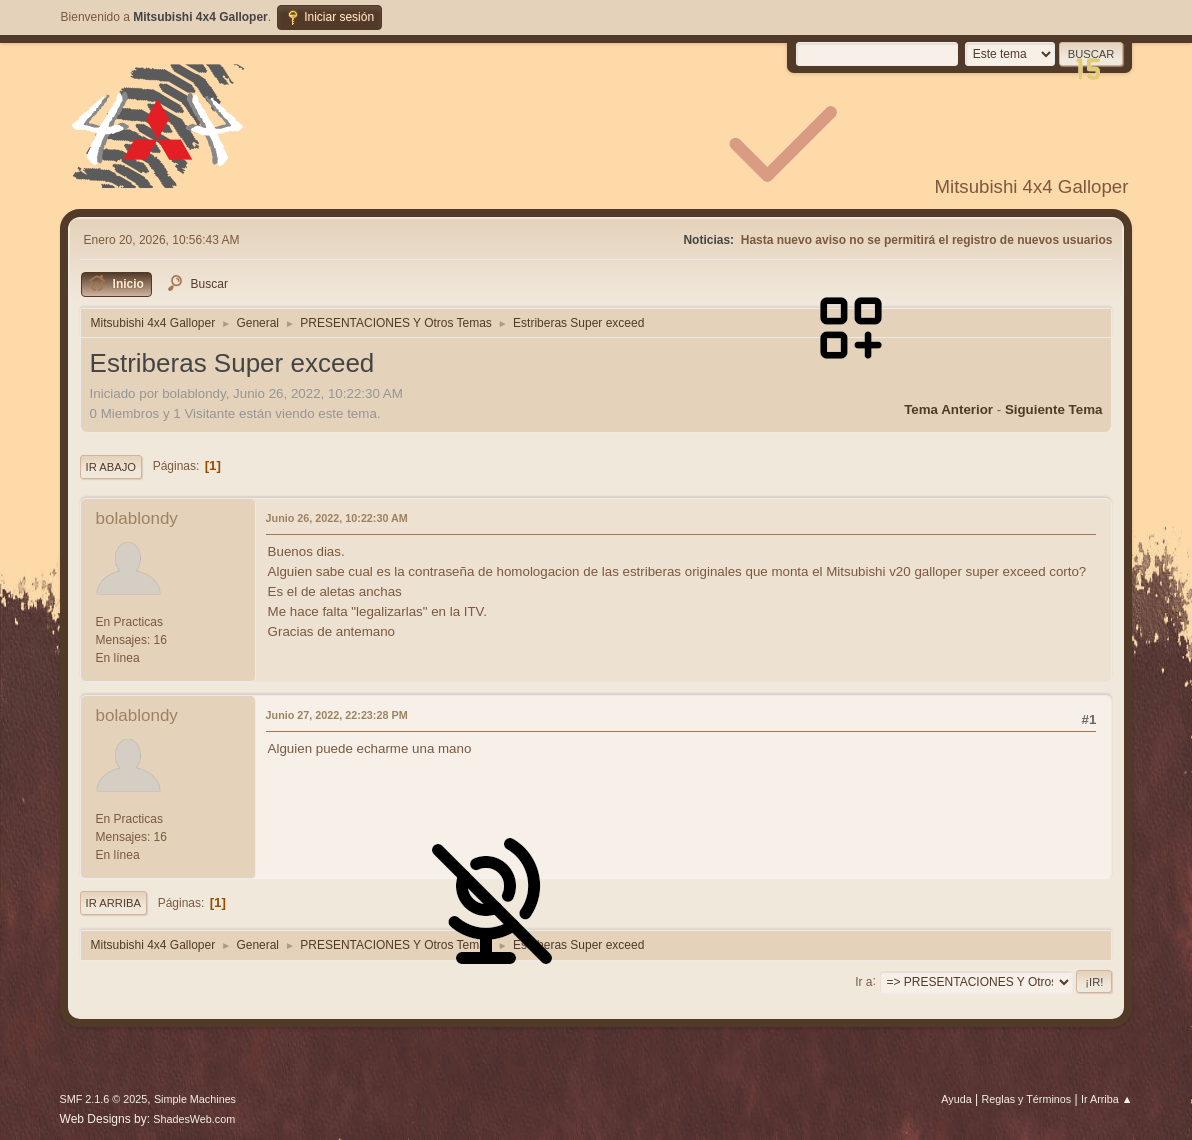  Describe the element at coordinates (492, 904) in the screenshot. I see `disable network or internet connection` at that location.